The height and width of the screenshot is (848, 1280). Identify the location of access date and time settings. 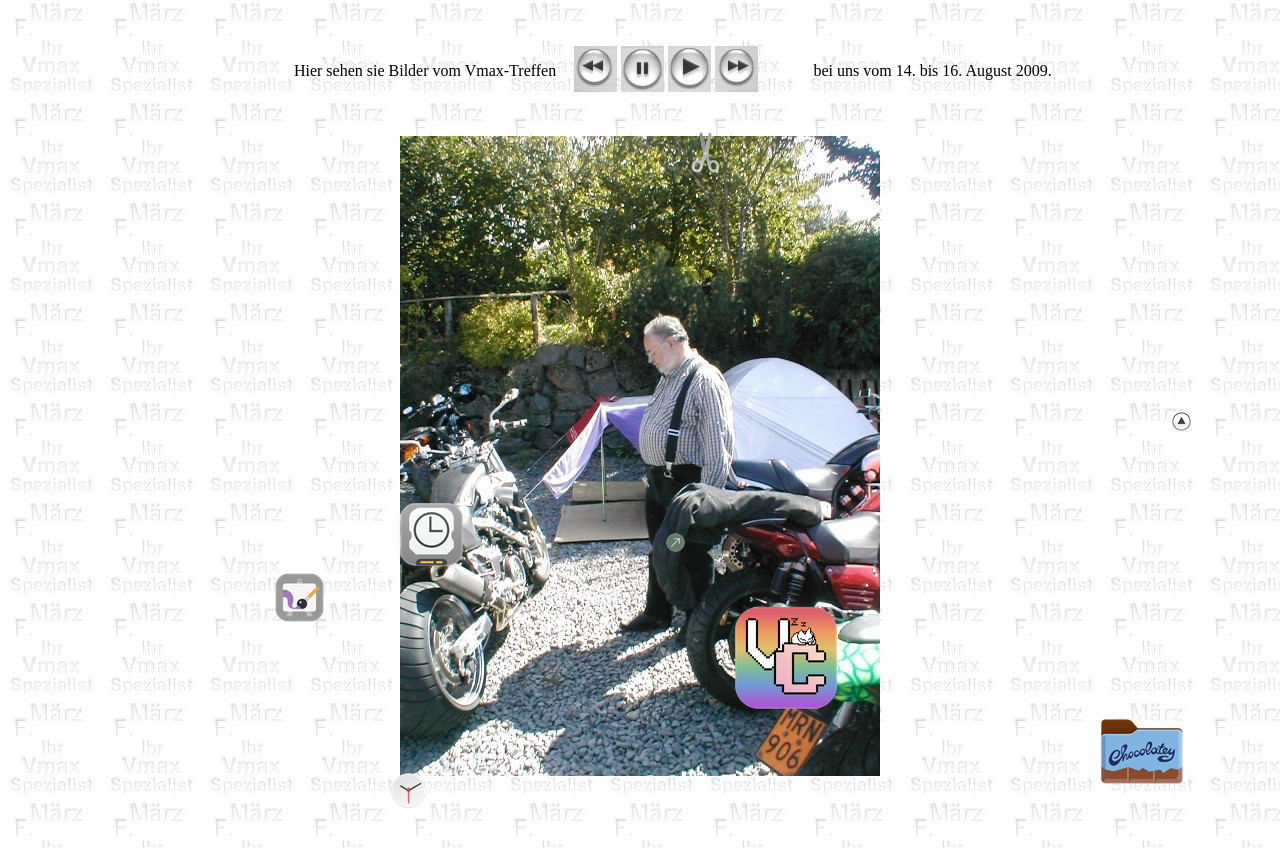
(408, 790).